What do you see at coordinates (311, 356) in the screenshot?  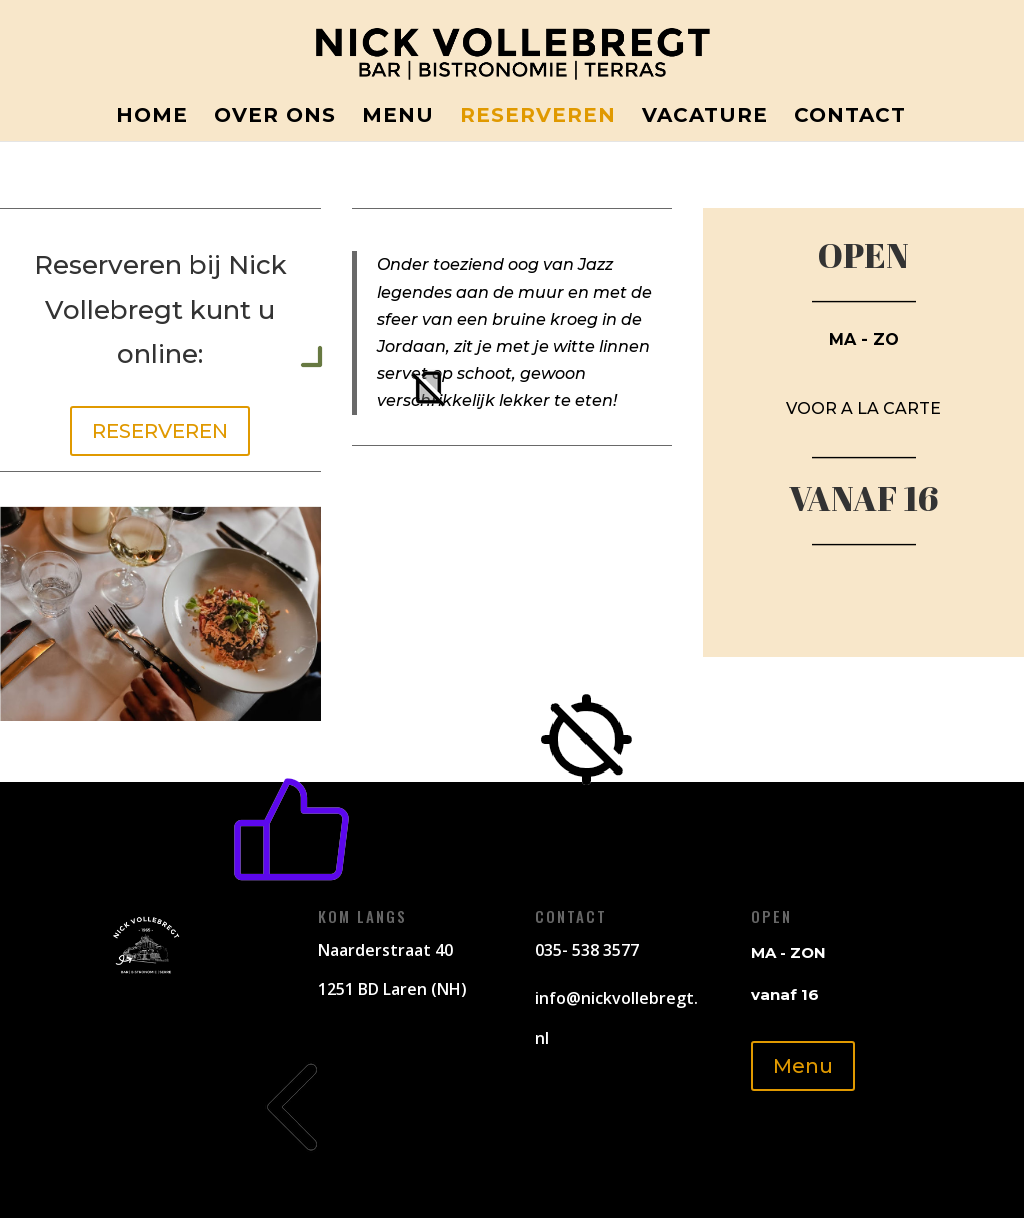 I see `navigate to the bottom-right section` at bounding box center [311, 356].